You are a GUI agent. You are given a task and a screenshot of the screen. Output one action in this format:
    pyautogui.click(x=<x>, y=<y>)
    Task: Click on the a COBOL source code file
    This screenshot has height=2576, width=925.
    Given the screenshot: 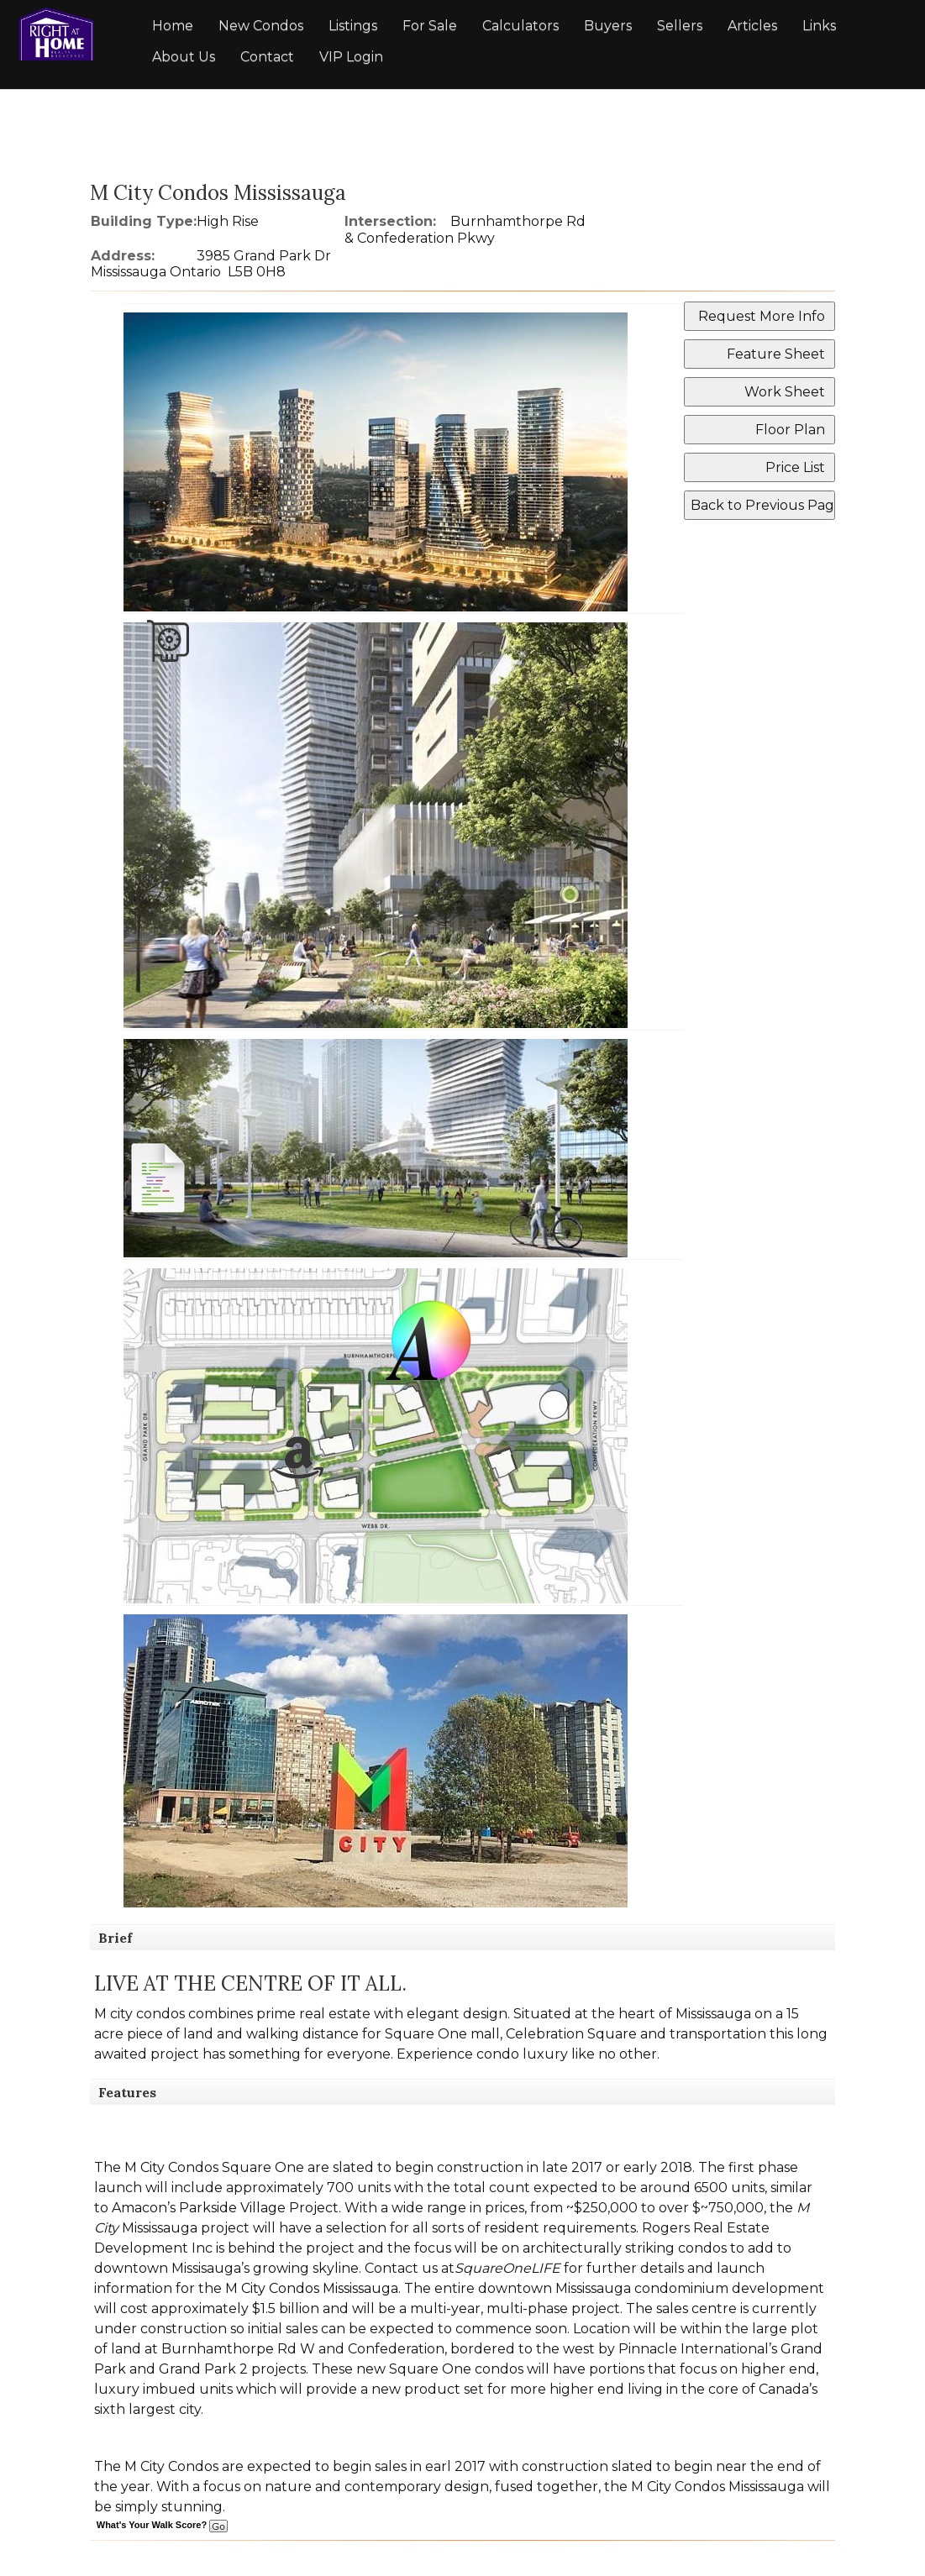 What is the action you would take?
    pyautogui.click(x=158, y=1179)
    